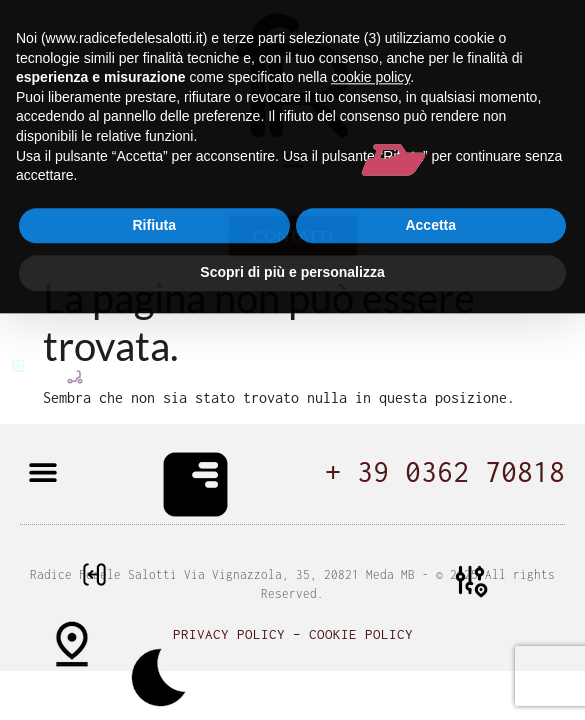  Describe the element at coordinates (160, 677) in the screenshot. I see `enable bedtime or sleep mode` at that location.